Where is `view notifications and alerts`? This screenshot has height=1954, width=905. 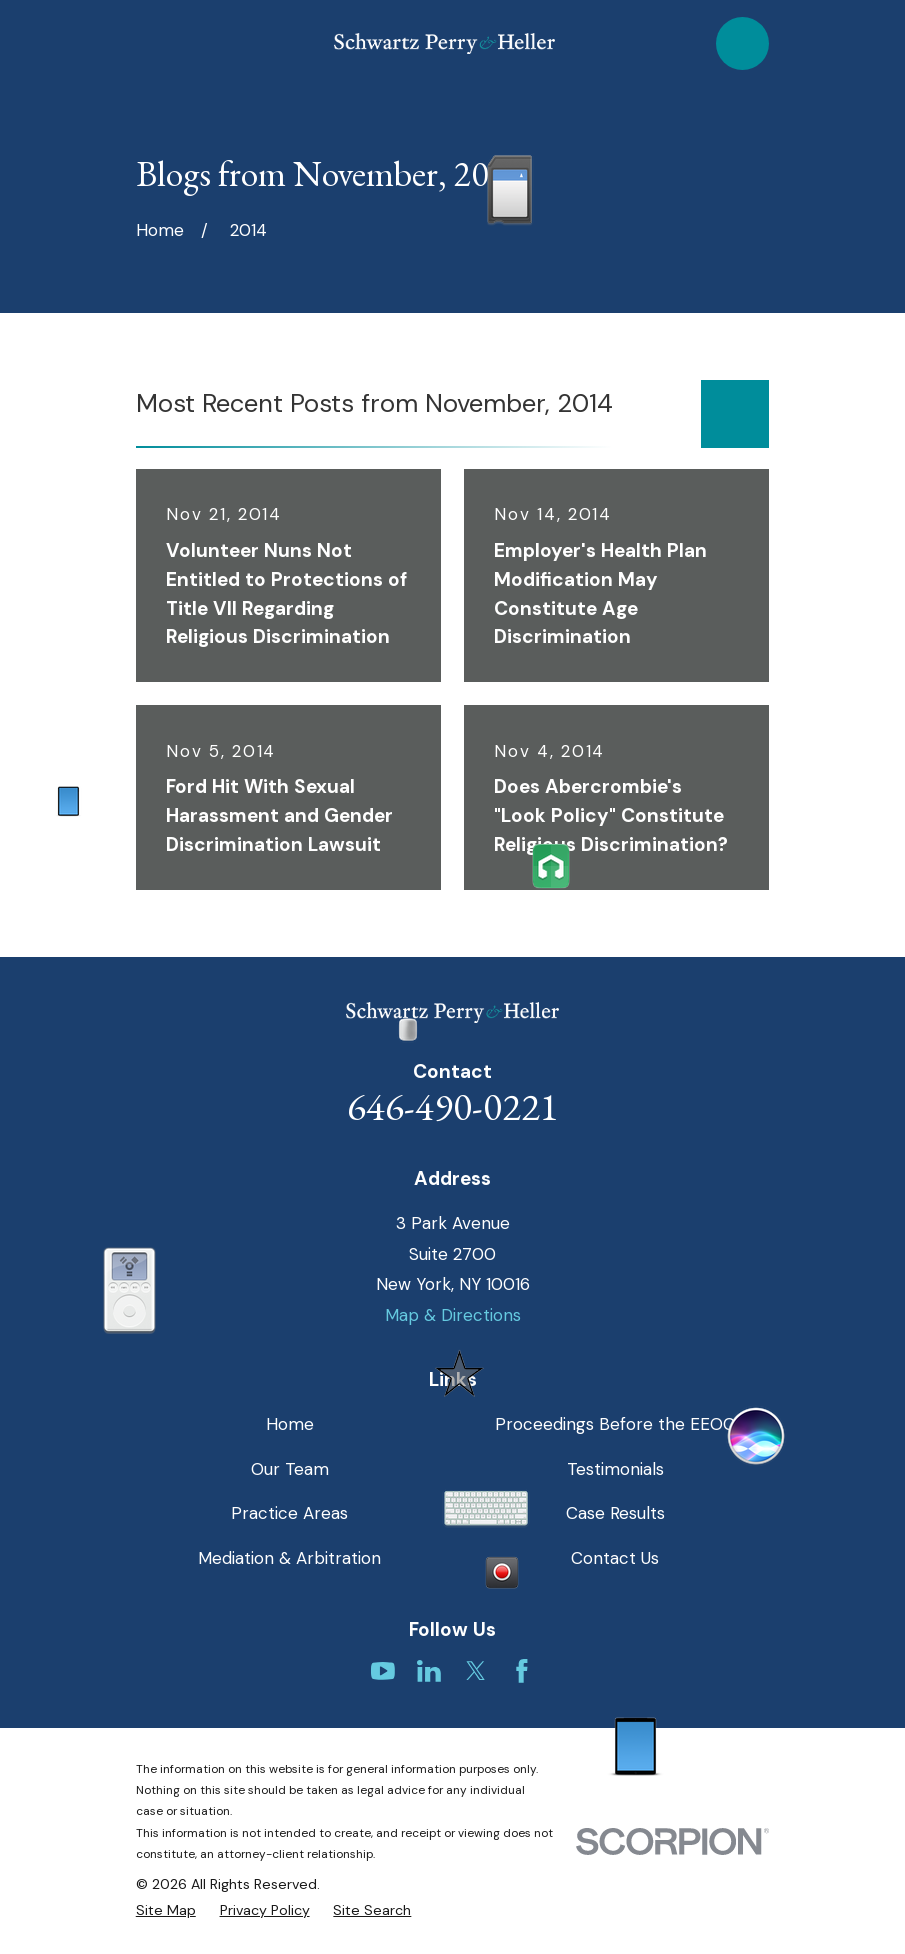
view notifications and alerts is located at coordinates (502, 1573).